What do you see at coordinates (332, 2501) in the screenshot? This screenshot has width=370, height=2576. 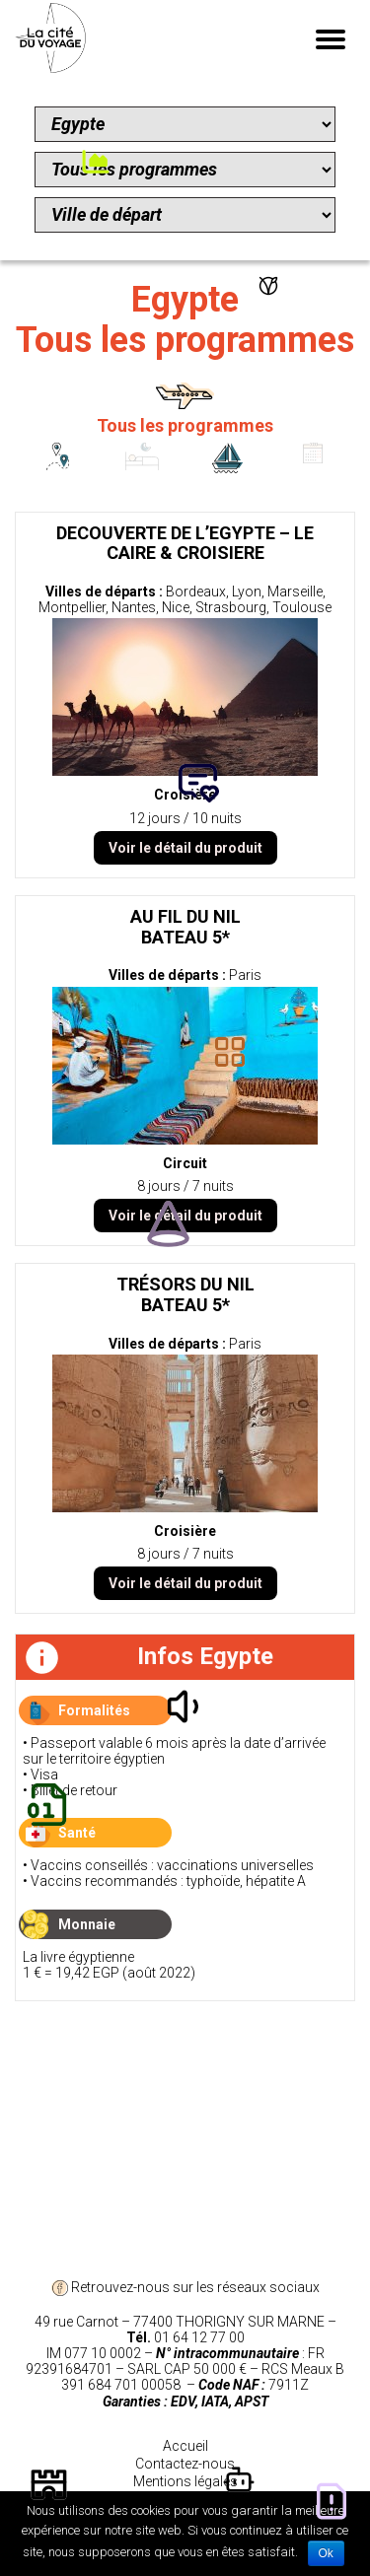 I see `indicates a file with an error or issue` at bounding box center [332, 2501].